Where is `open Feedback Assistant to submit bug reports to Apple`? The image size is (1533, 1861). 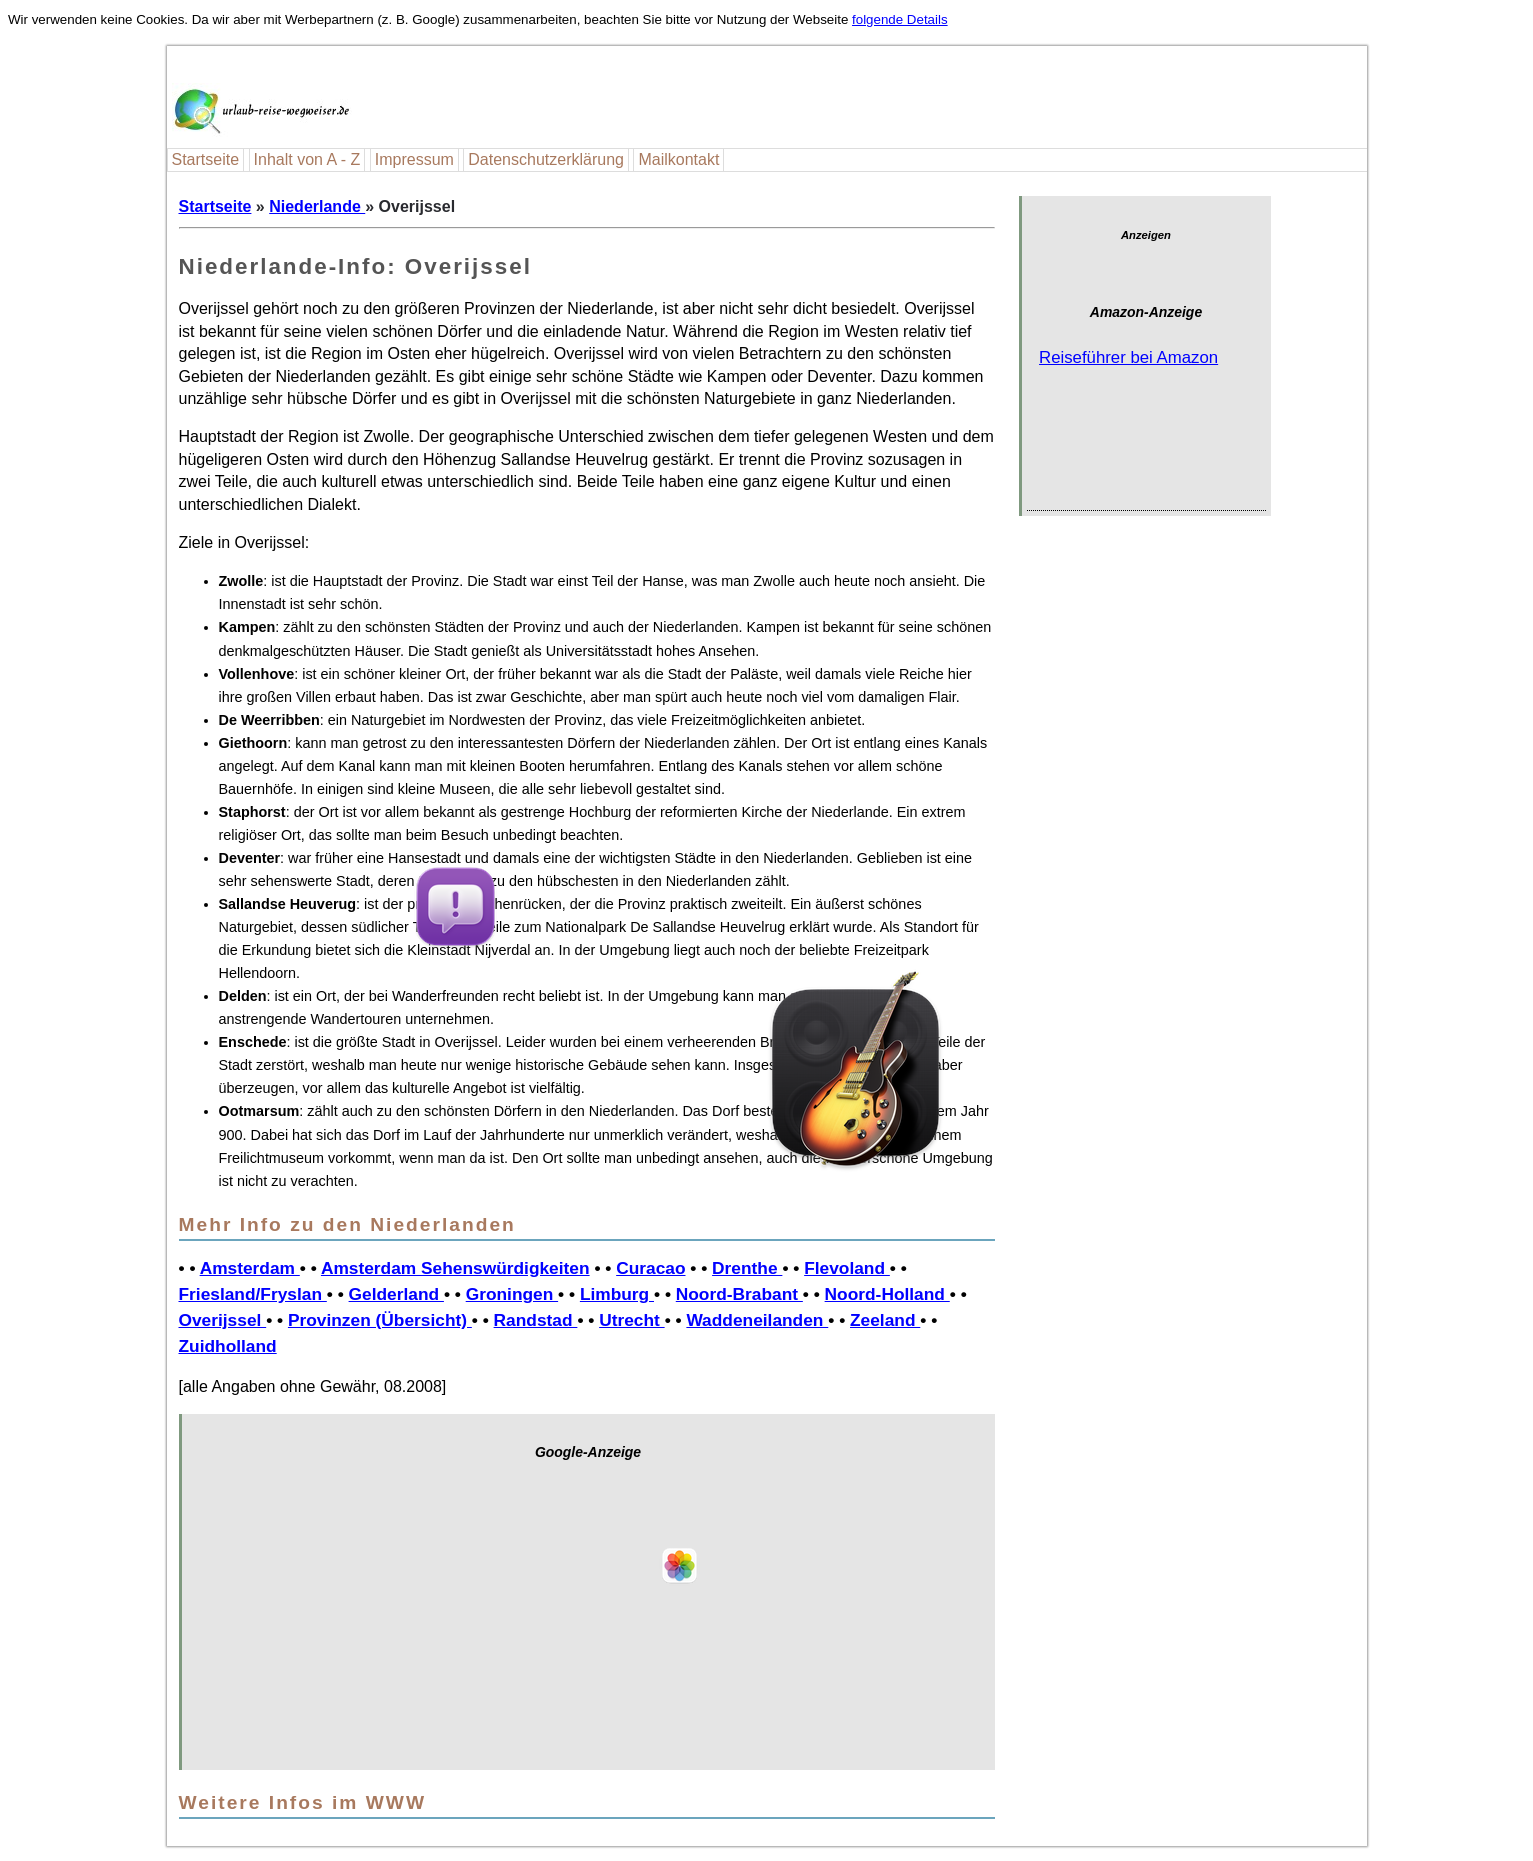 open Feedback Assistant to submit bug reports to Apple is located at coordinates (455, 906).